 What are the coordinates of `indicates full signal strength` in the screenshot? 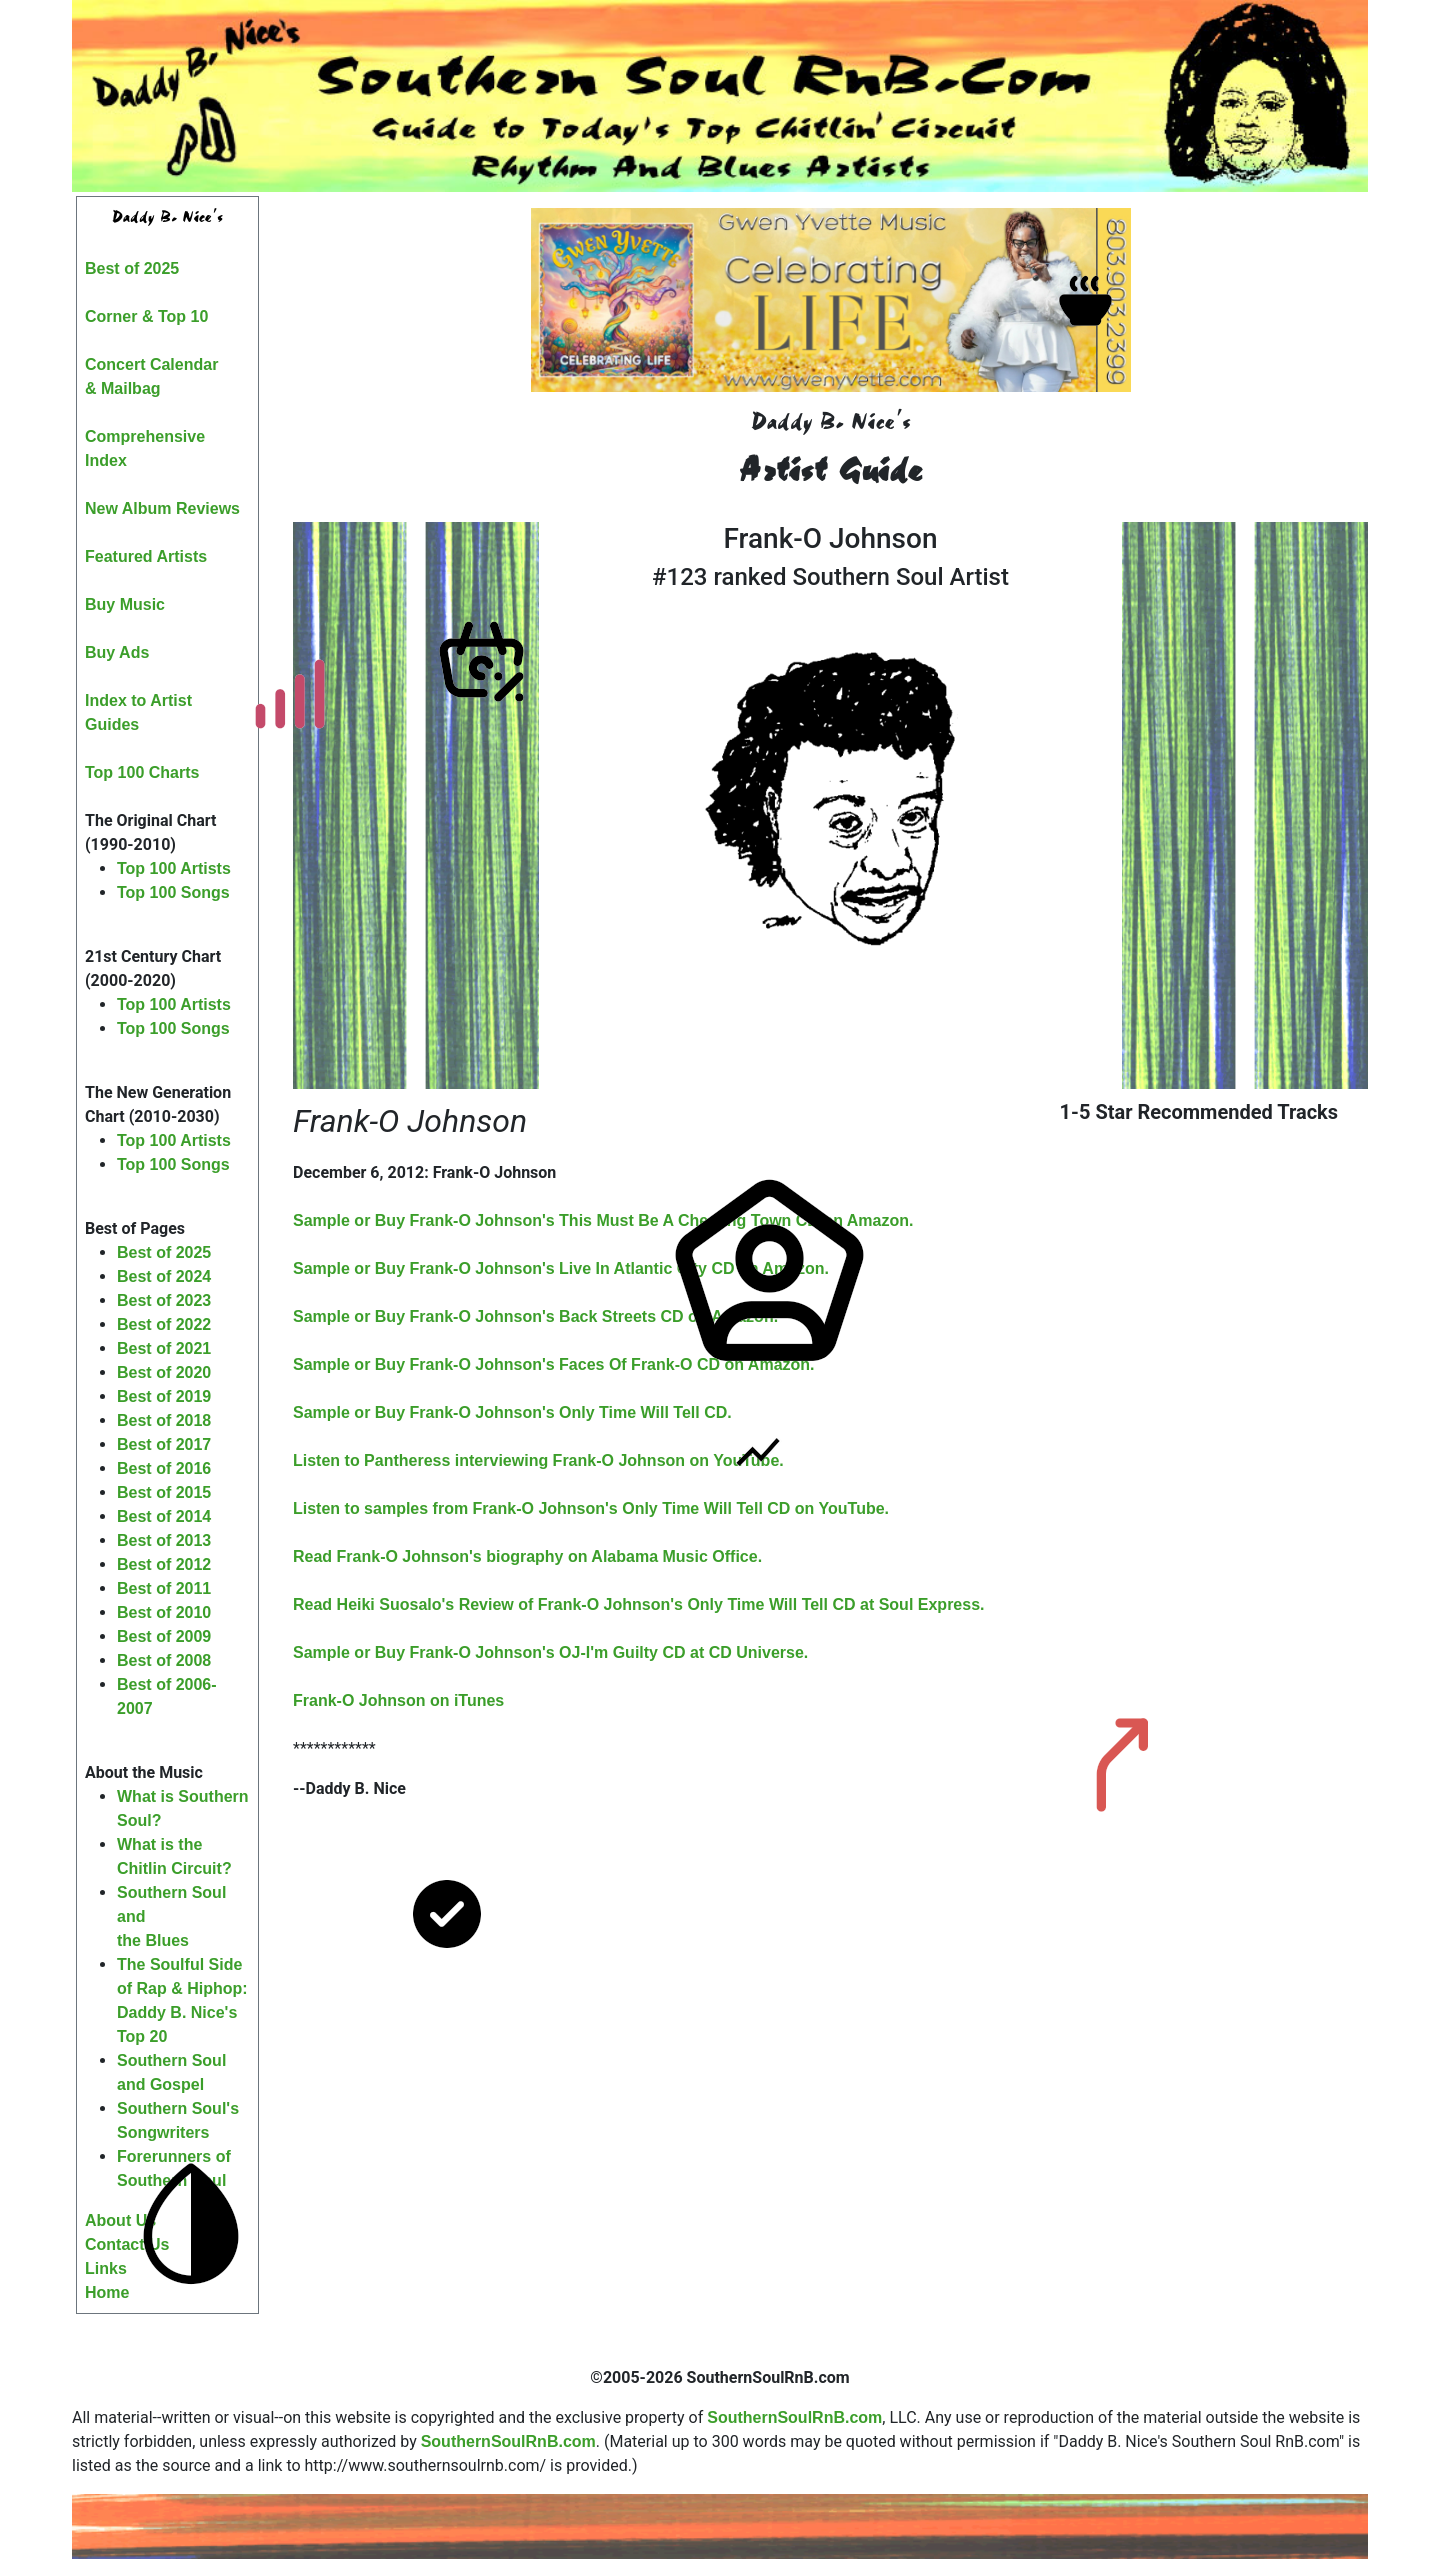 It's located at (290, 694).